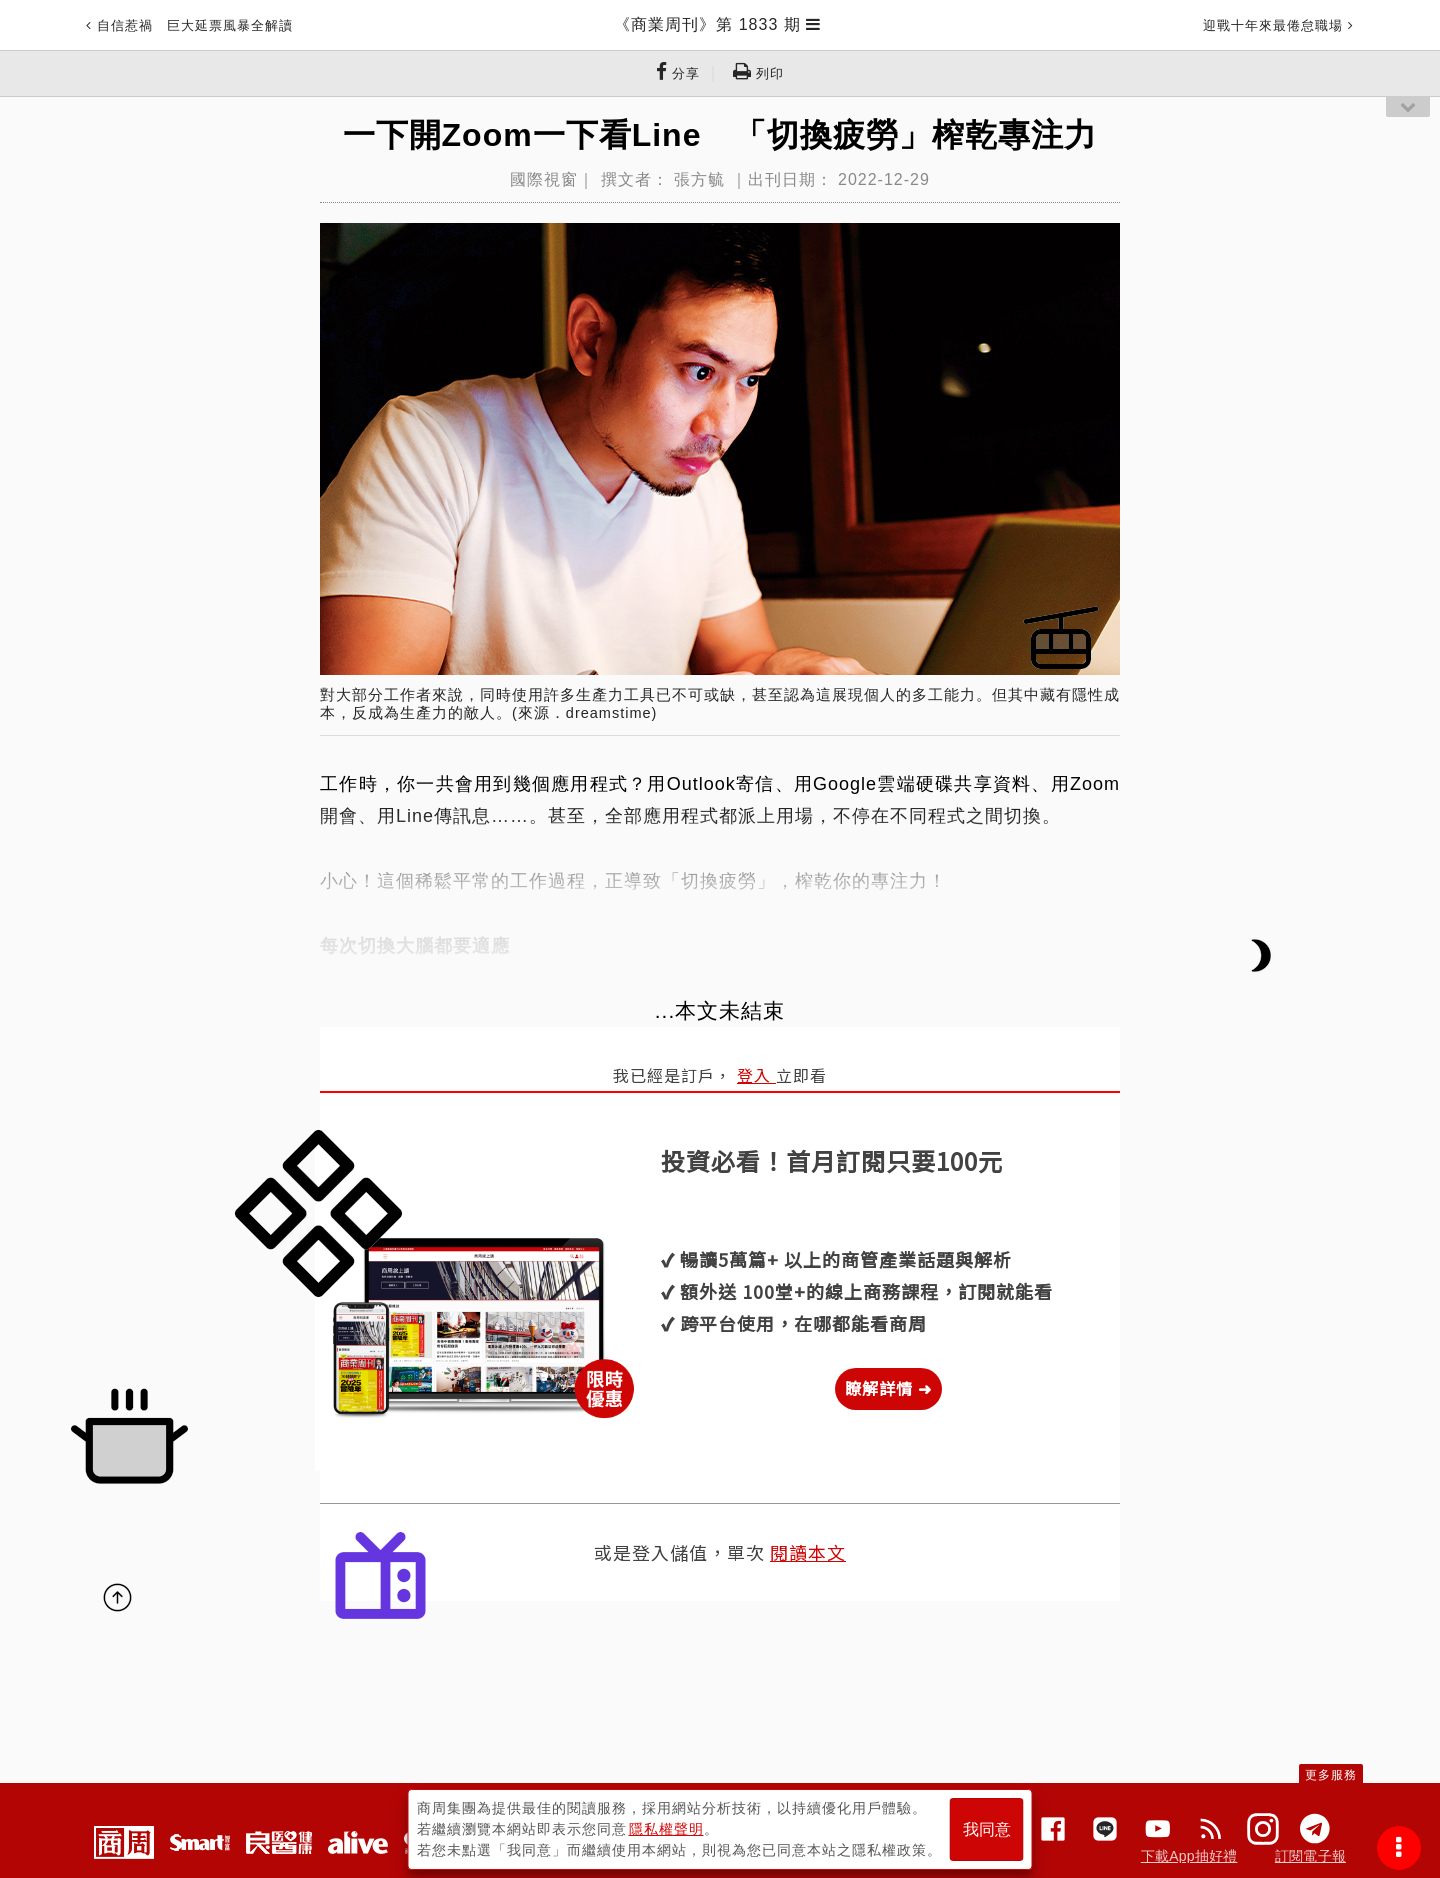 The width and height of the screenshot is (1440, 1878). Describe the element at coordinates (1259, 955) in the screenshot. I see `toggle dark mode or night theme` at that location.